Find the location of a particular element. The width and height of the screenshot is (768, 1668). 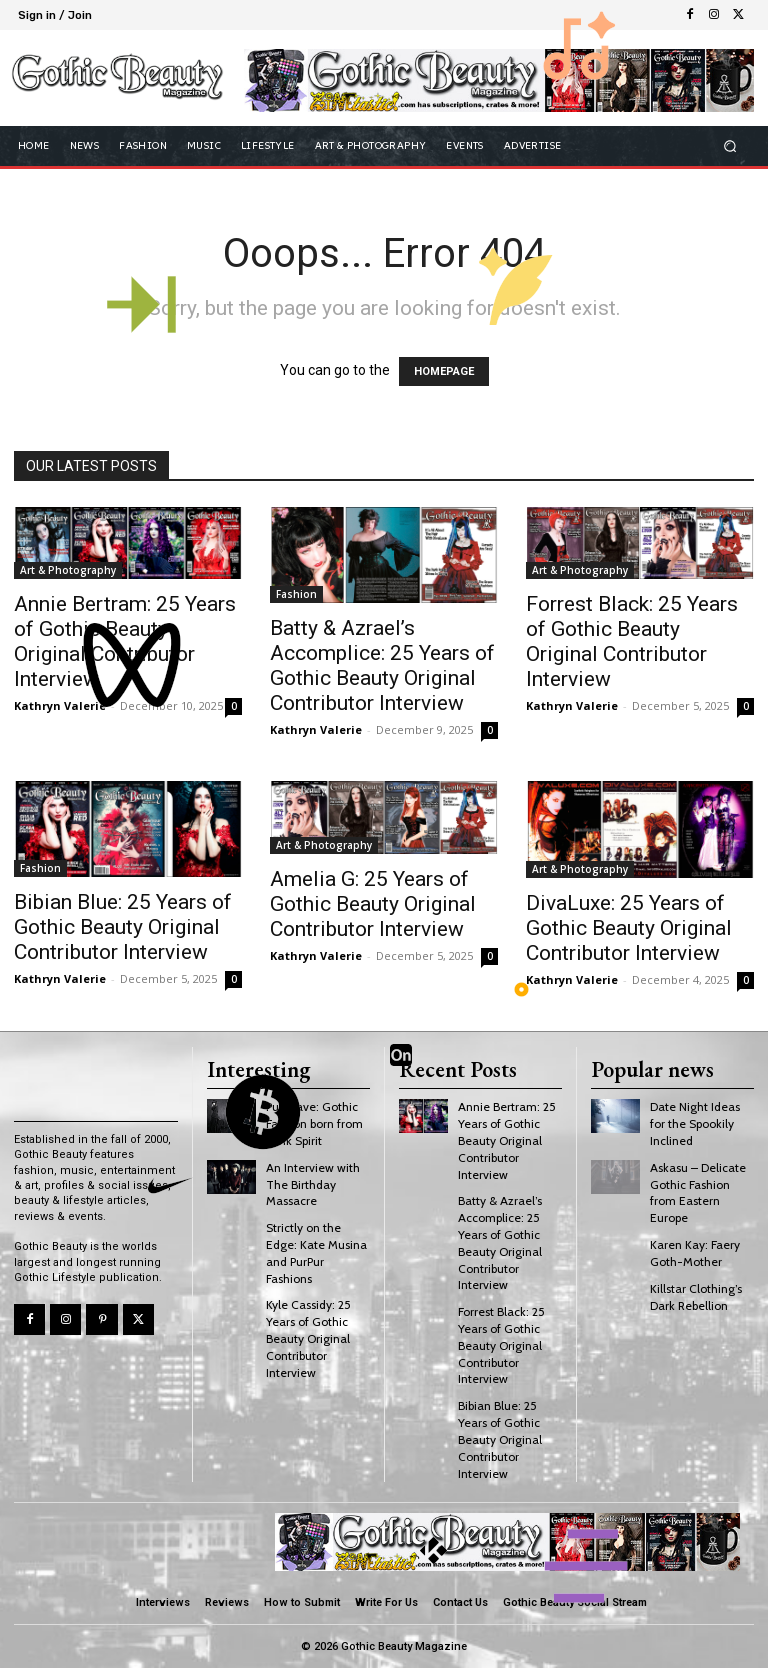

start recording audio or video is located at coordinates (521, 989).